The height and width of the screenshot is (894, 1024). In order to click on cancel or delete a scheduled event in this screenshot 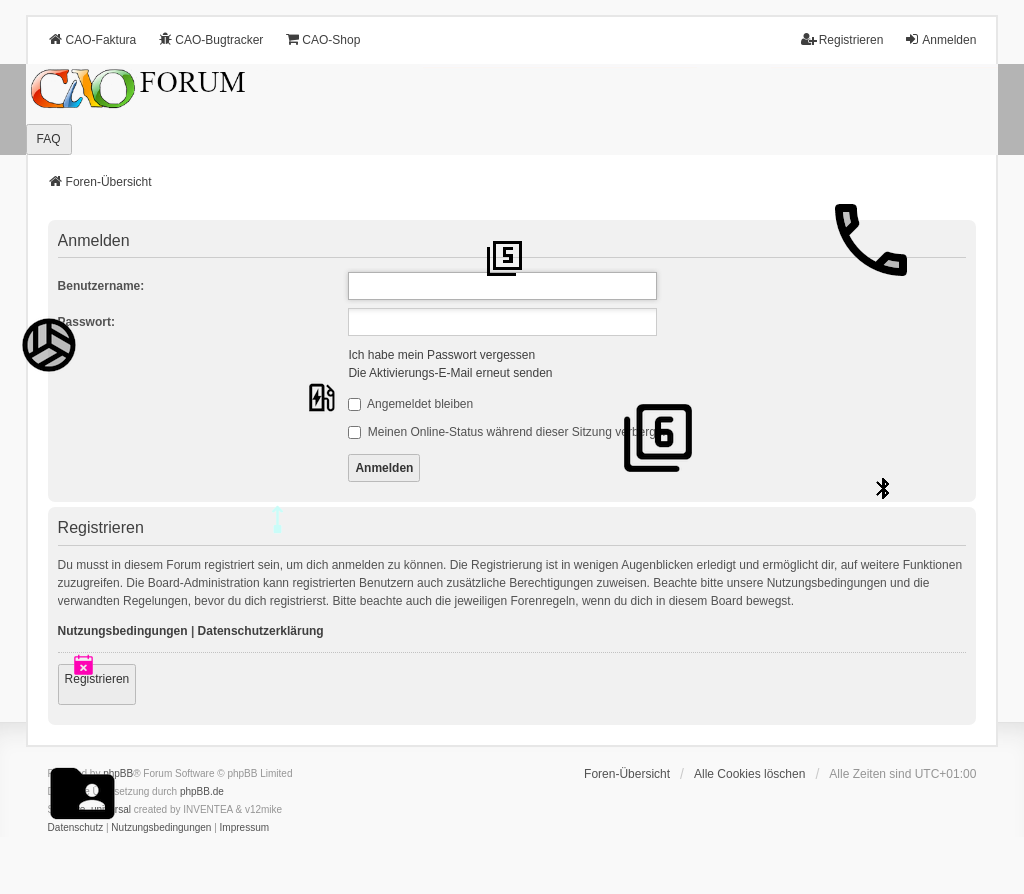, I will do `click(83, 665)`.